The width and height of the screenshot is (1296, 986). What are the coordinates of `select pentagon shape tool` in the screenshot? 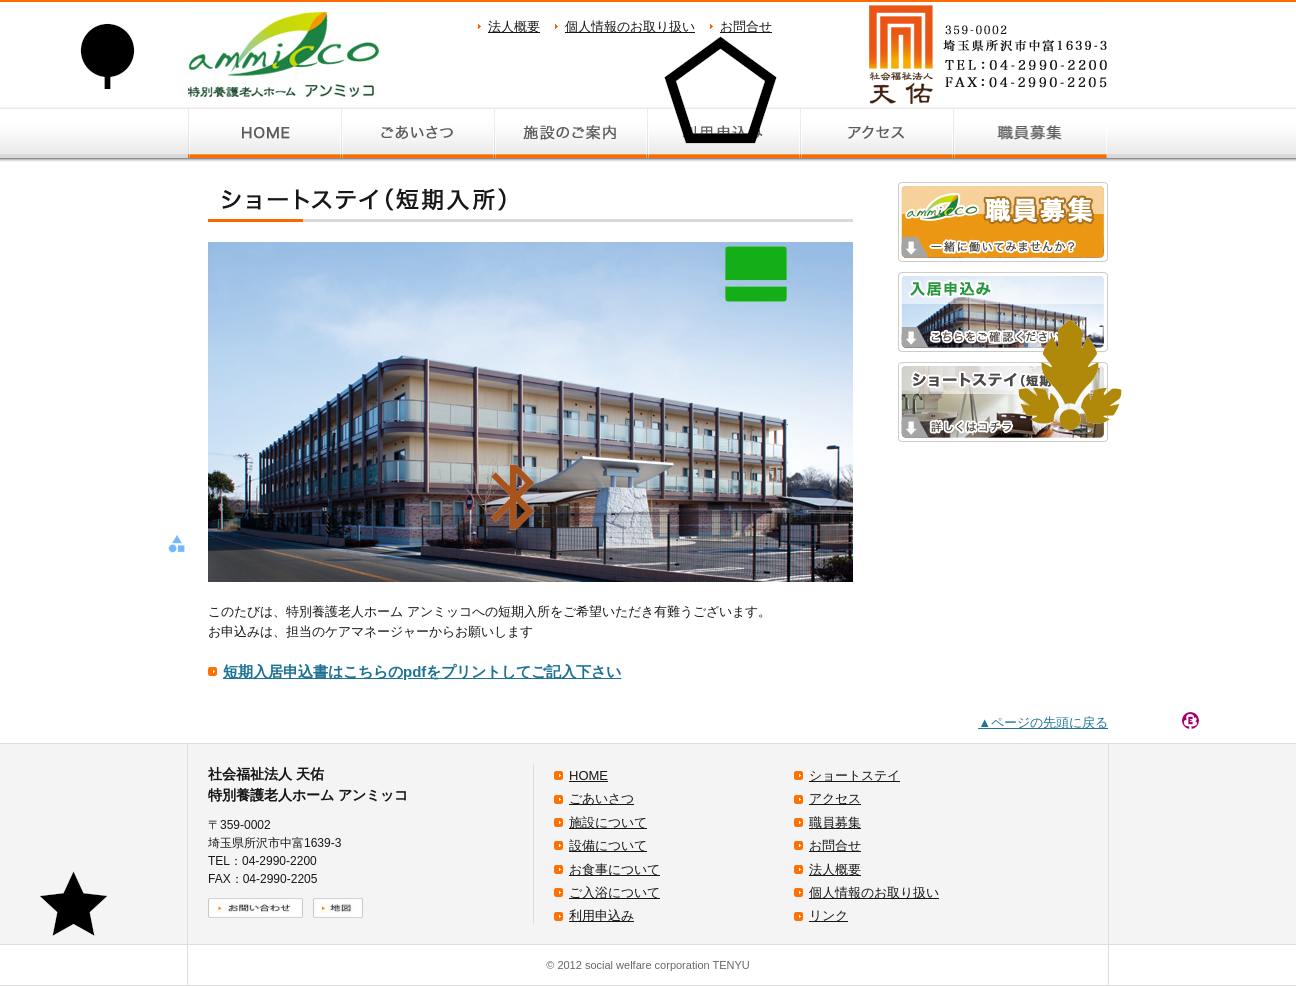 It's located at (720, 95).